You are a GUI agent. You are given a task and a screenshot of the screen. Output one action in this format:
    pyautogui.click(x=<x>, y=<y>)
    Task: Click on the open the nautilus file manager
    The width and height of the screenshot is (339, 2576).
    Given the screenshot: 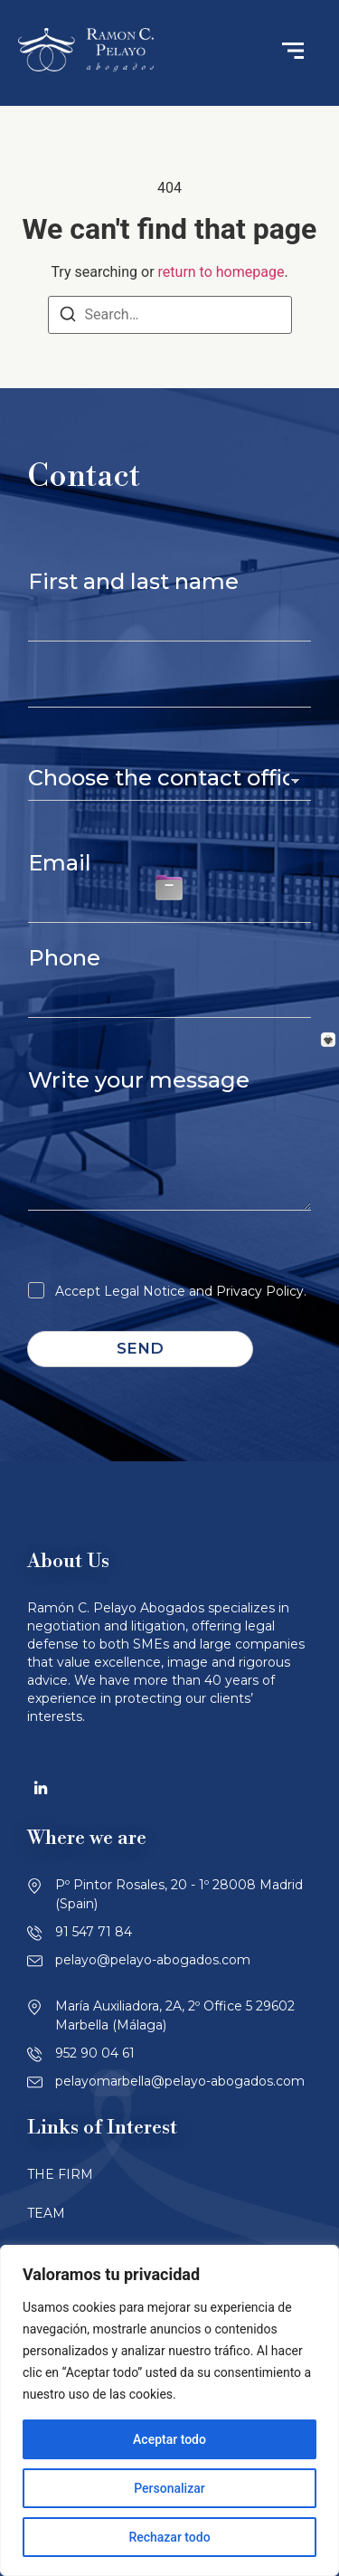 What is the action you would take?
    pyautogui.click(x=169, y=888)
    